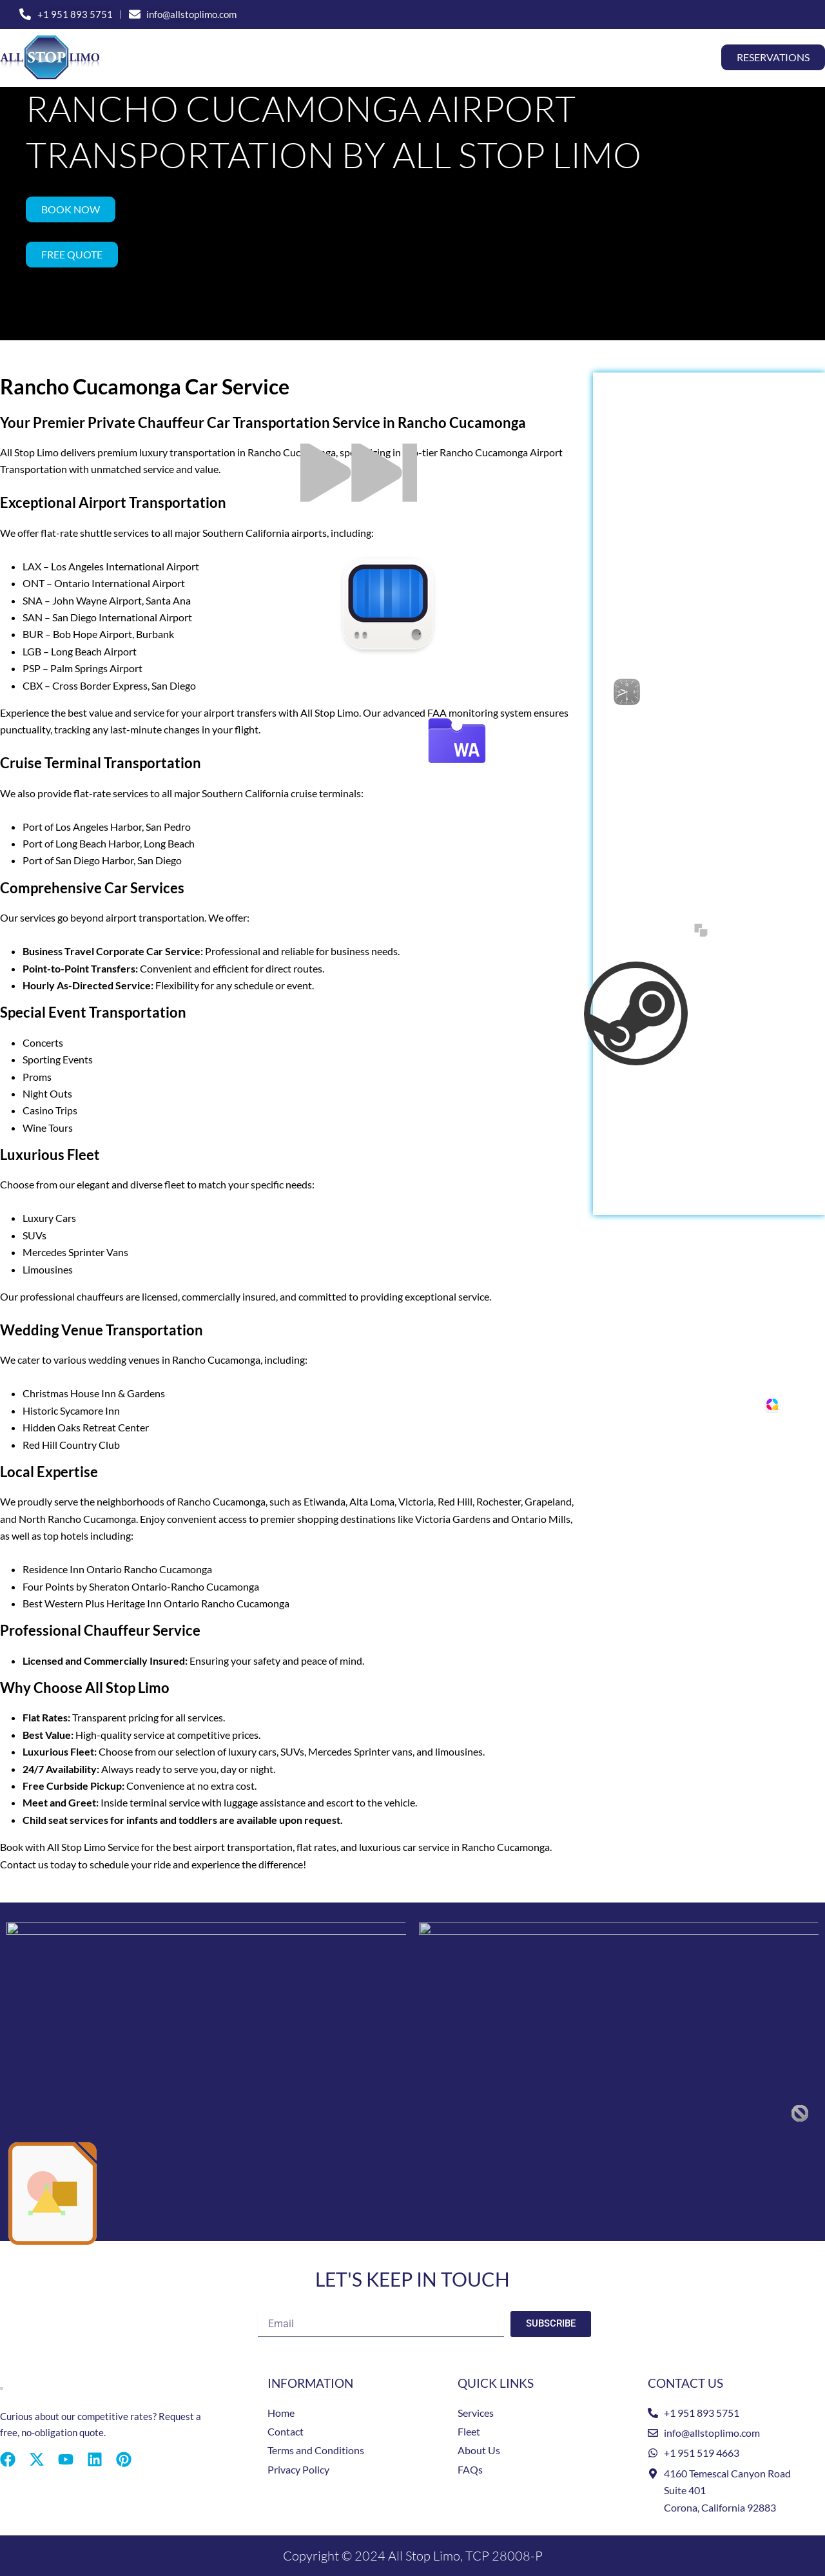 The width and height of the screenshot is (825, 2576). I want to click on open a libreoffice draw document, so click(52, 2193).